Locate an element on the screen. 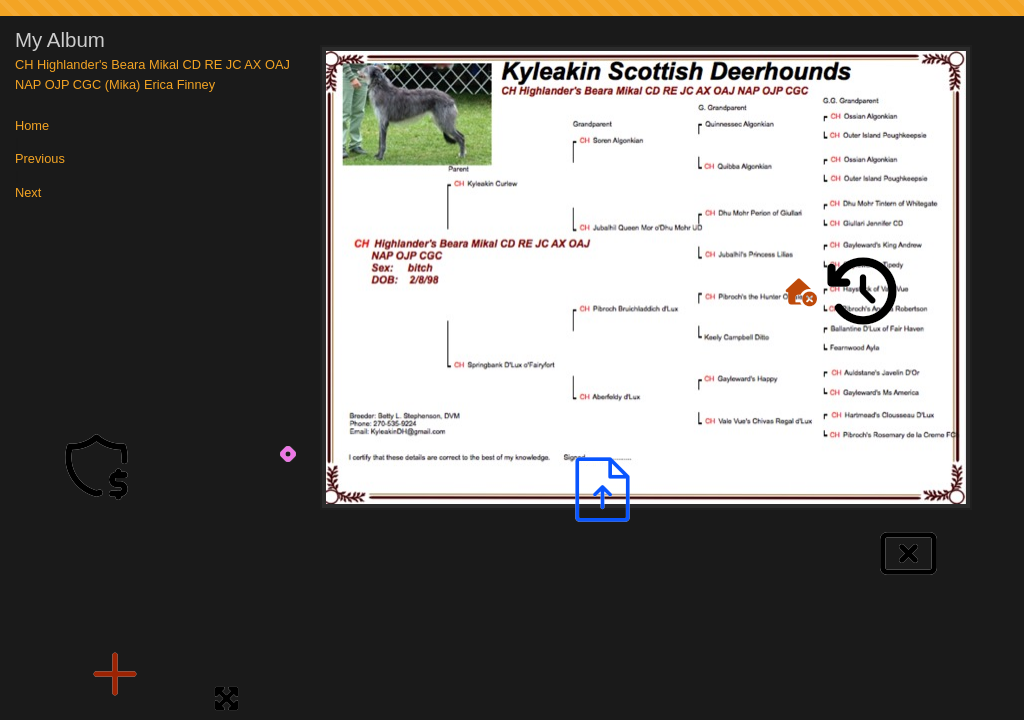 The width and height of the screenshot is (1024, 720). visit hashnode developer blog platform is located at coordinates (288, 454).